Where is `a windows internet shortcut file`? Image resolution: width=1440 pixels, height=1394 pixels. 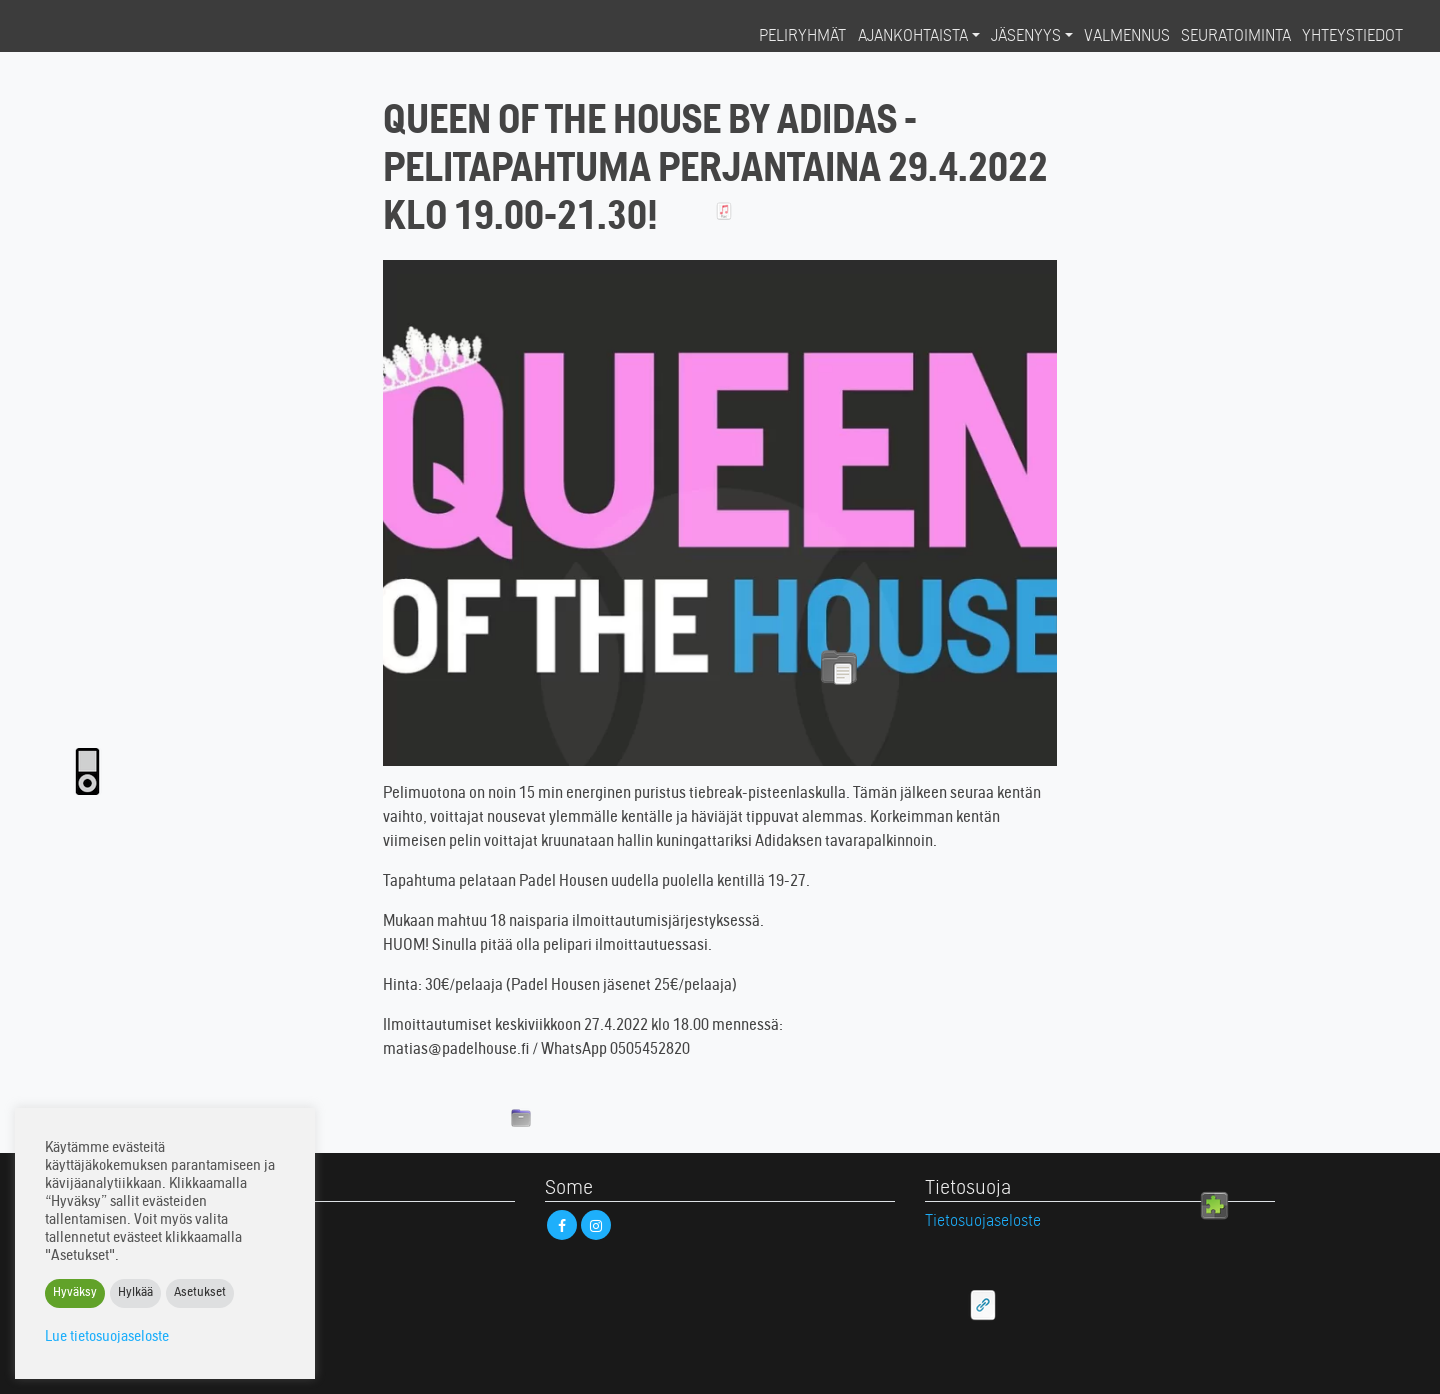
a windows internet shortcut file is located at coordinates (983, 1305).